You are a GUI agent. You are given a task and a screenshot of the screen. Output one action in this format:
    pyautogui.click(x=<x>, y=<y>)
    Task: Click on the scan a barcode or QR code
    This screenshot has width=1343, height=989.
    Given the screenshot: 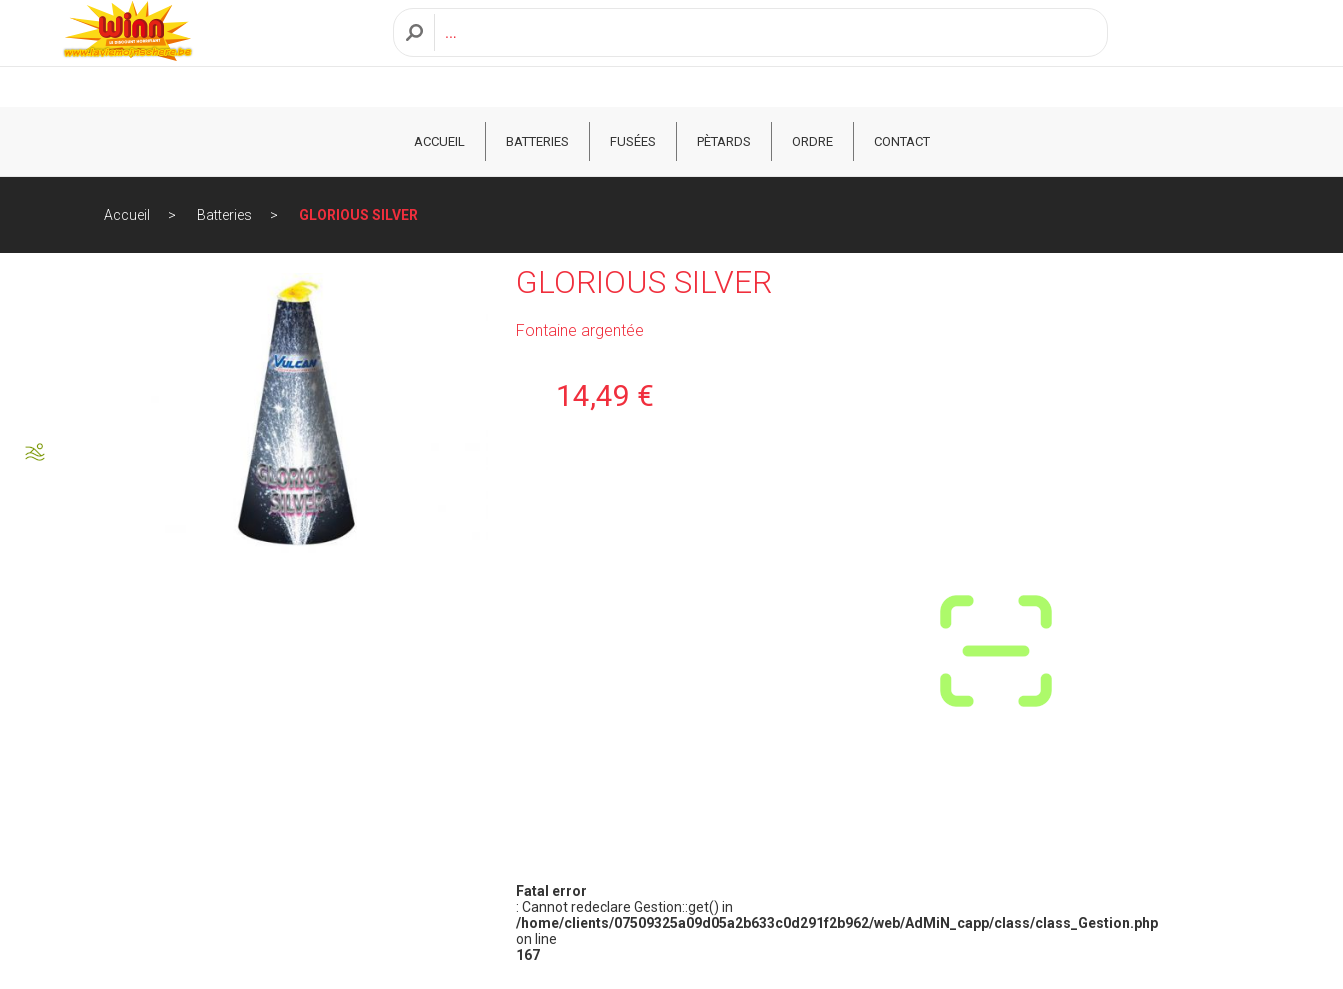 What is the action you would take?
    pyautogui.click(x=996, y=651)
    